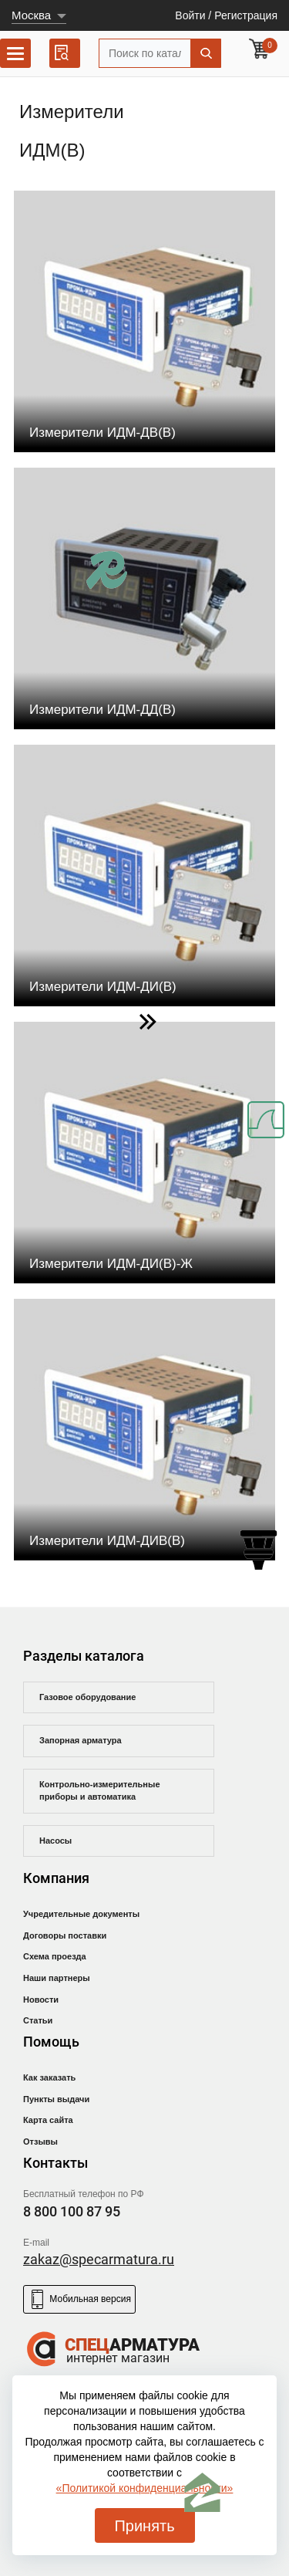  What do you see at coordinates (266, 1120) in the screenshot?
I see `open wireshark network protocol analyzer` at bounding box center [266, 1120].